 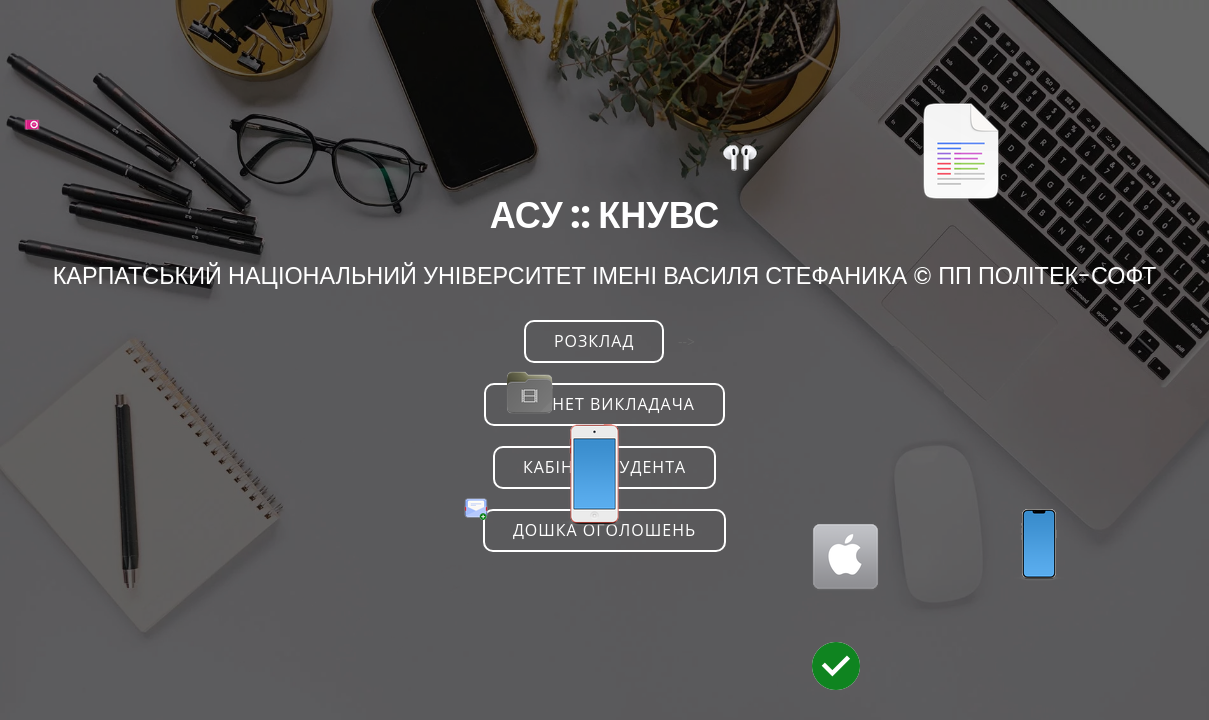 What do you see at coordinates (845, 556) in the screenshot?
I see `access Apple ID account settings` at bounding box center [845, 556].